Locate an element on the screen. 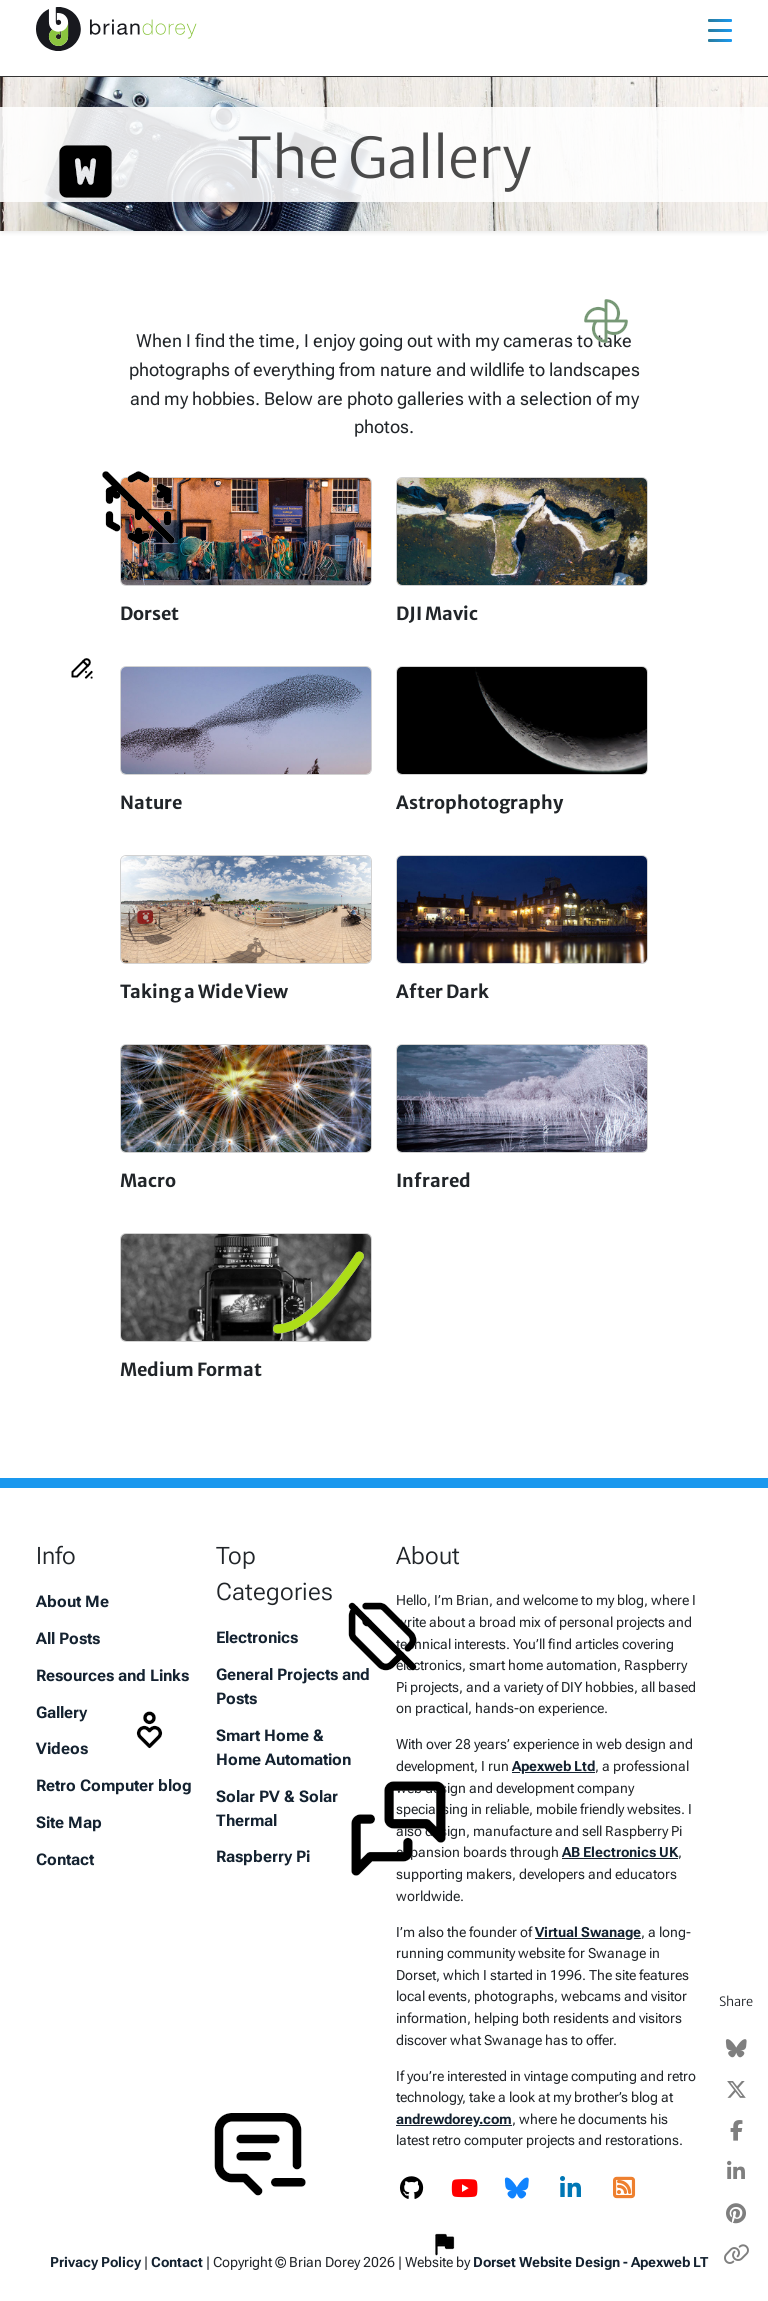 The image size is (768, 2301). open messages or conversations is located at coordinates (398, 1828).